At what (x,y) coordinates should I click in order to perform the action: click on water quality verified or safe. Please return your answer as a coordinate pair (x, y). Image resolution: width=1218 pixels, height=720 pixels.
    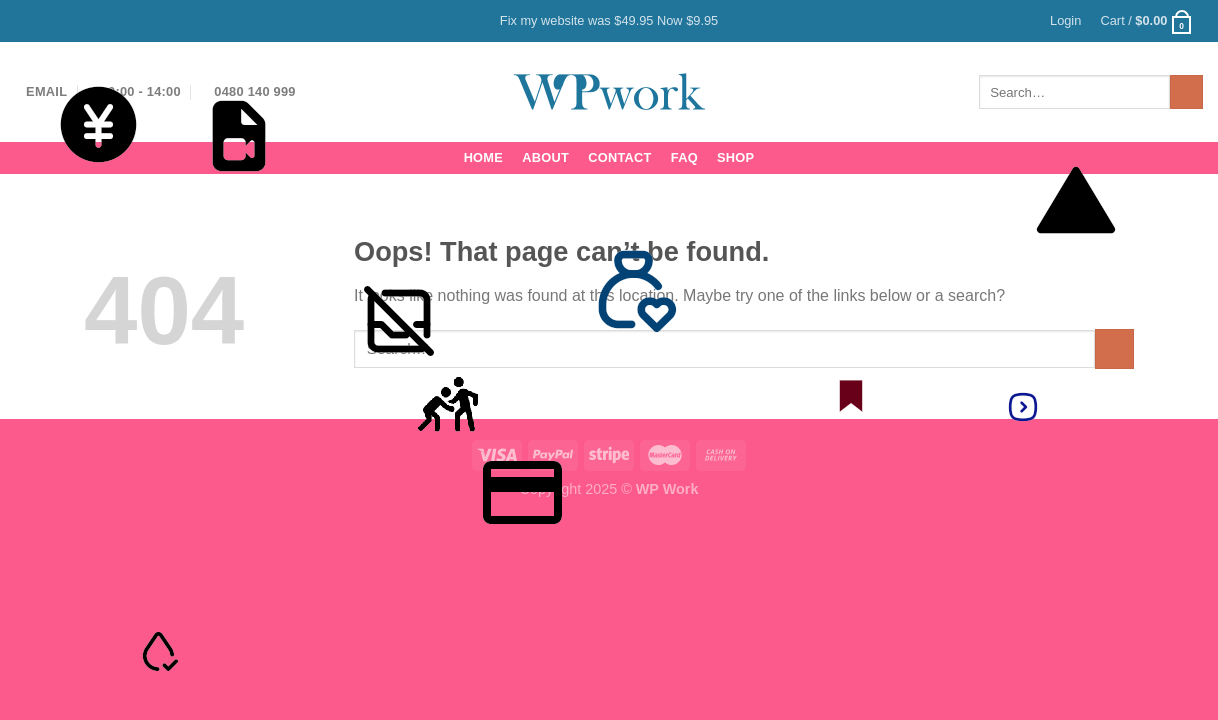
    Looking at the image, I should click on (158, 651).